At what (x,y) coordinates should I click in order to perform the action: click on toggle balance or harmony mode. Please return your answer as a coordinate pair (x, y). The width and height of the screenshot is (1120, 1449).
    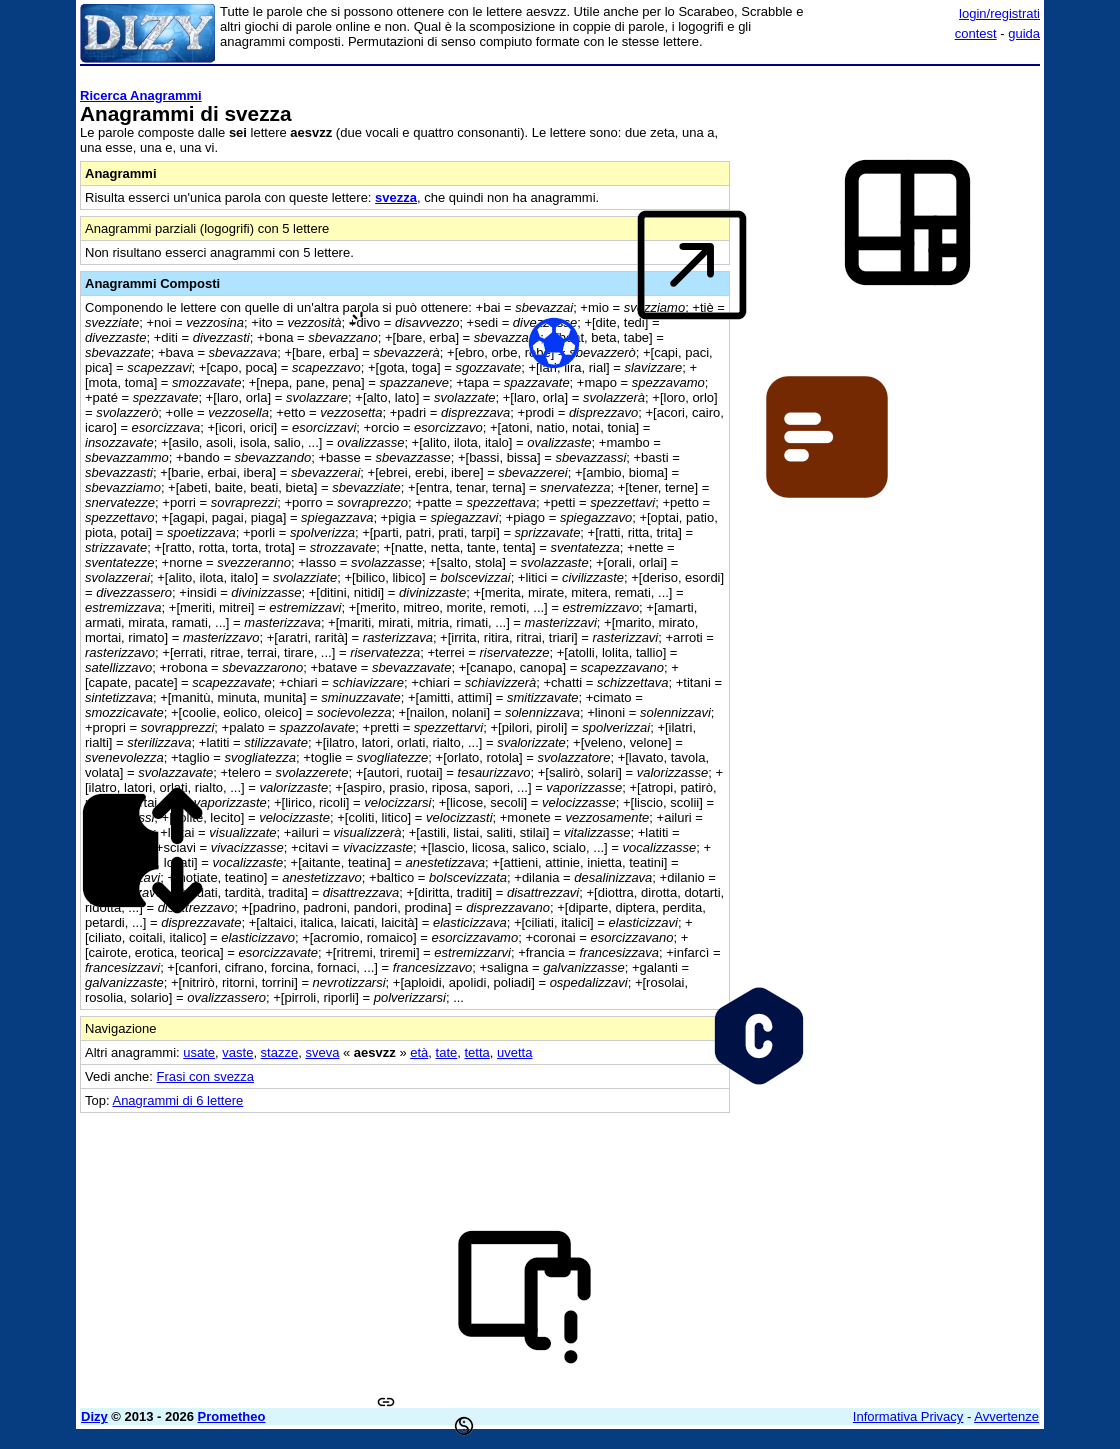
    Looking at the image, I should click on (464, 1426).